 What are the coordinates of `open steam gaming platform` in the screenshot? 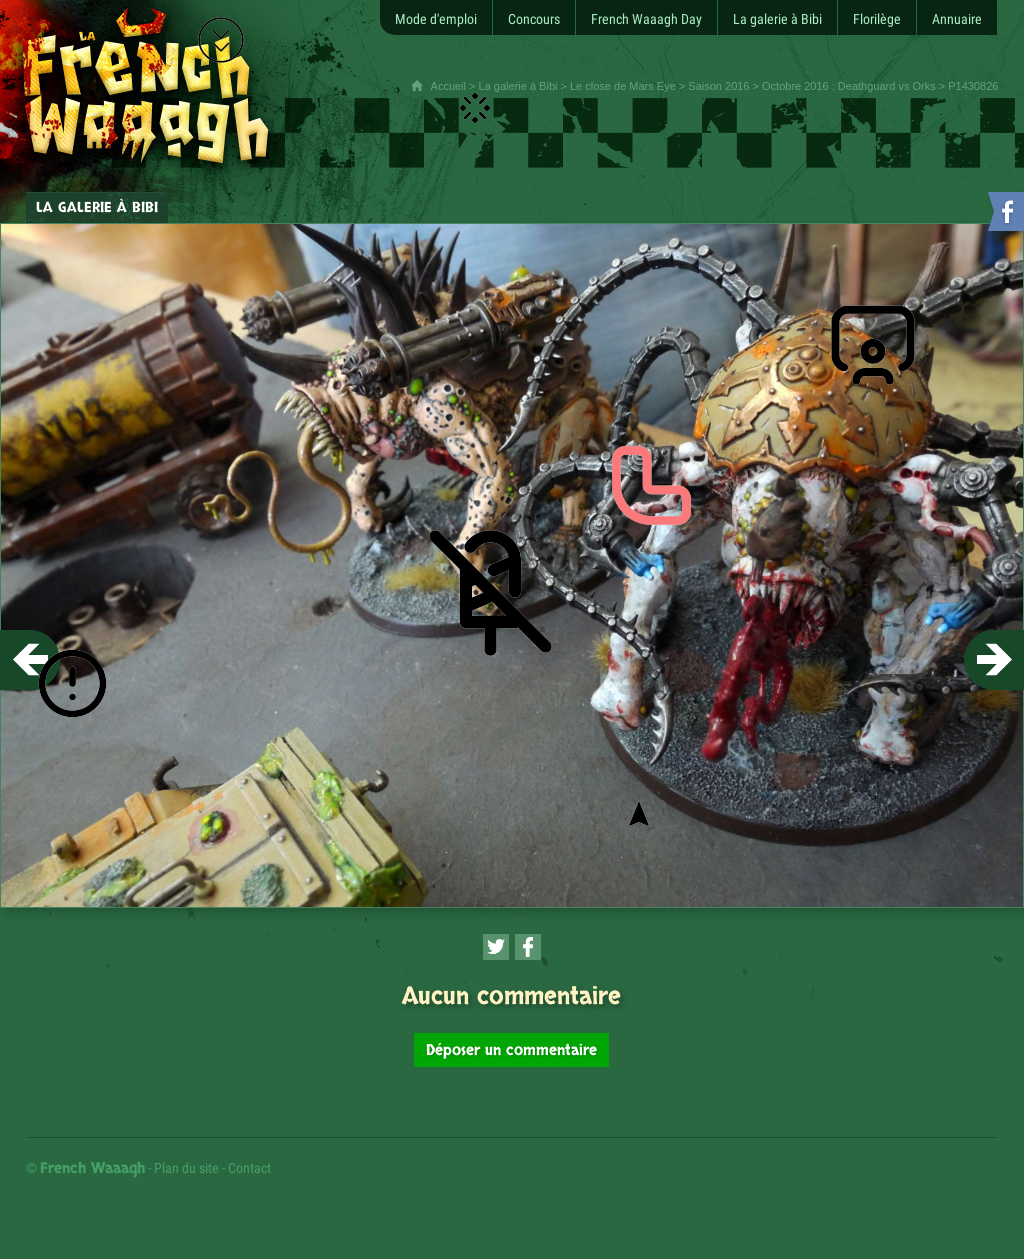 It's located at (475, 108).